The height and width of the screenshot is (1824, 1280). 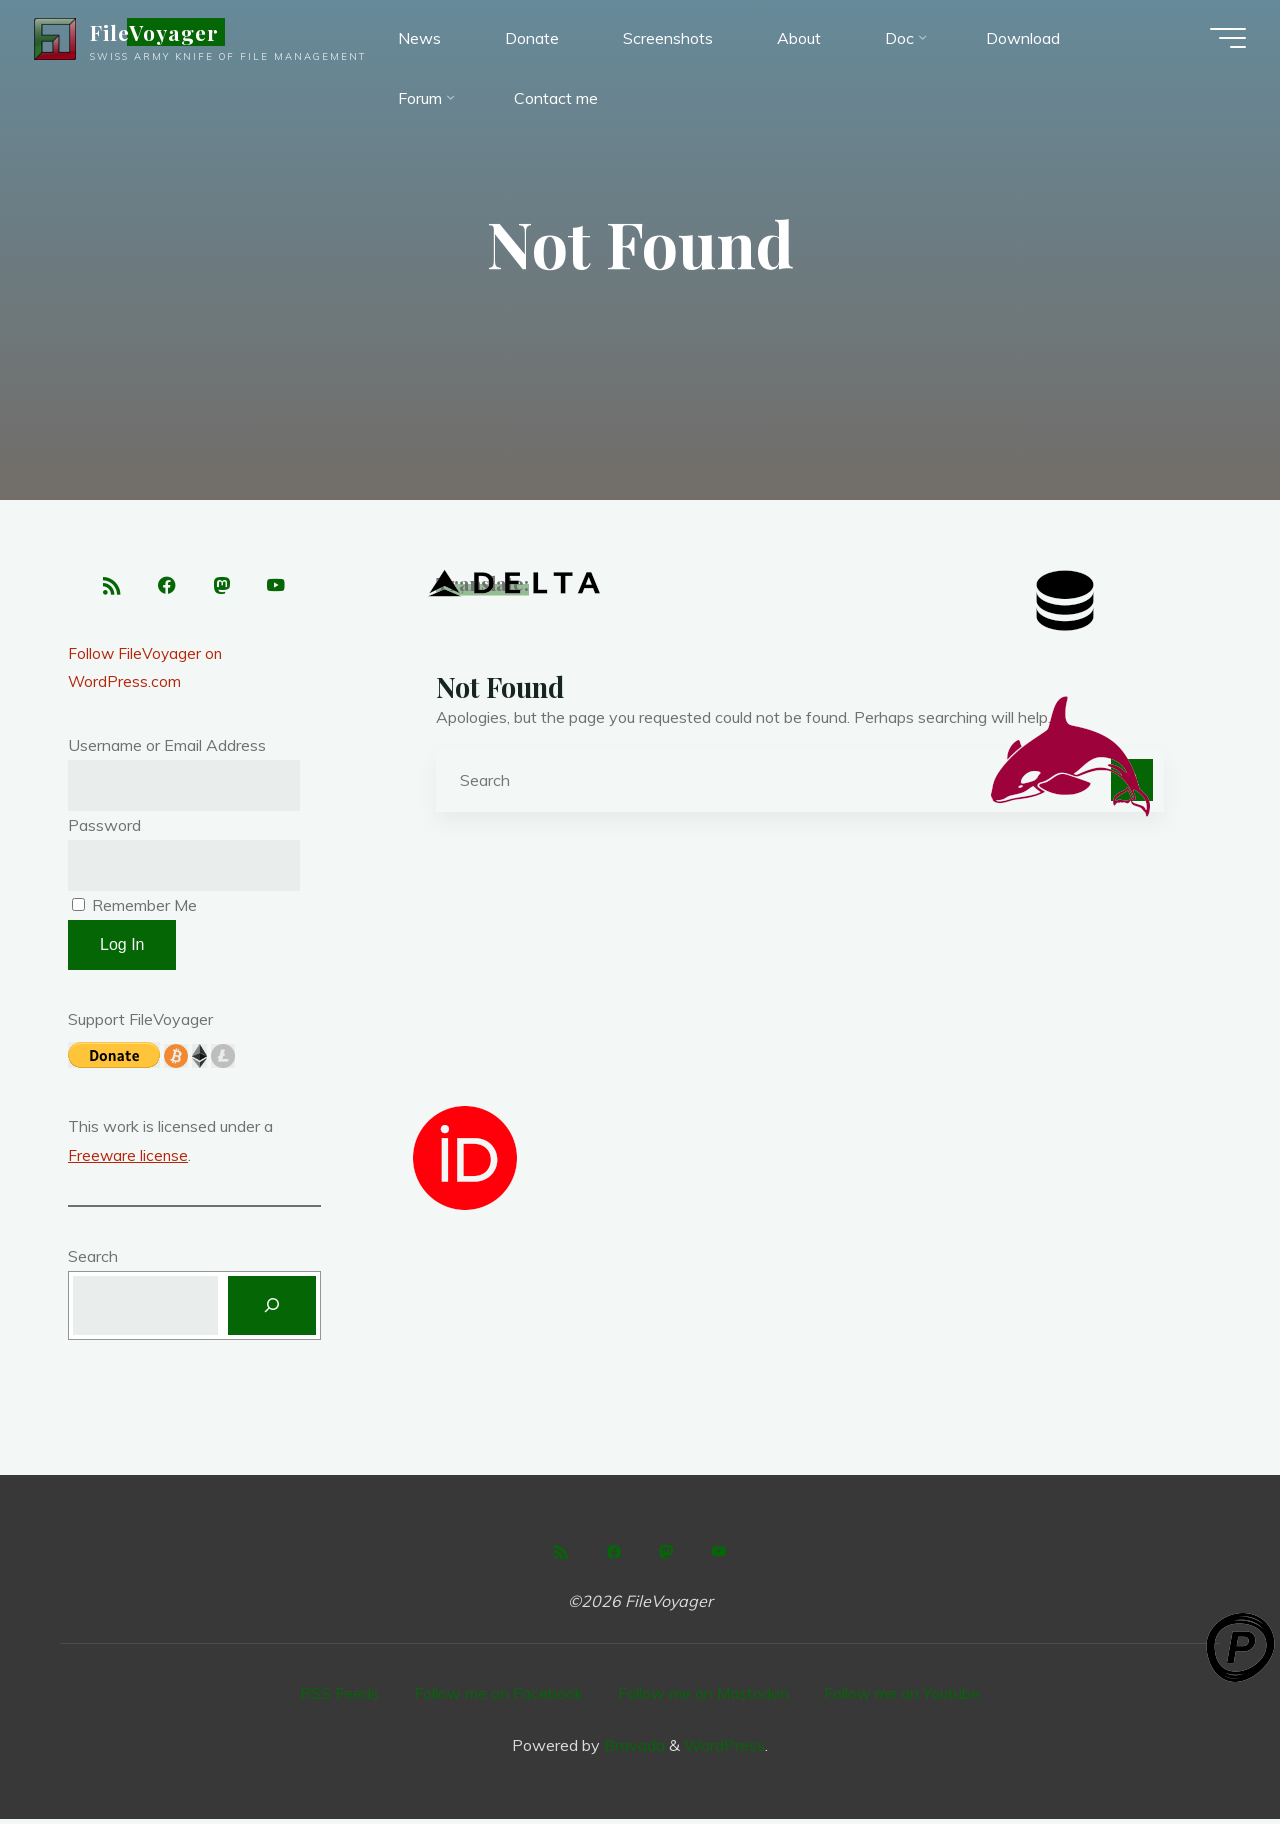 What do you see at coordinates (1065, 599) in the screenshot?
I see `access database storage` at bounding box center [1065, 599].